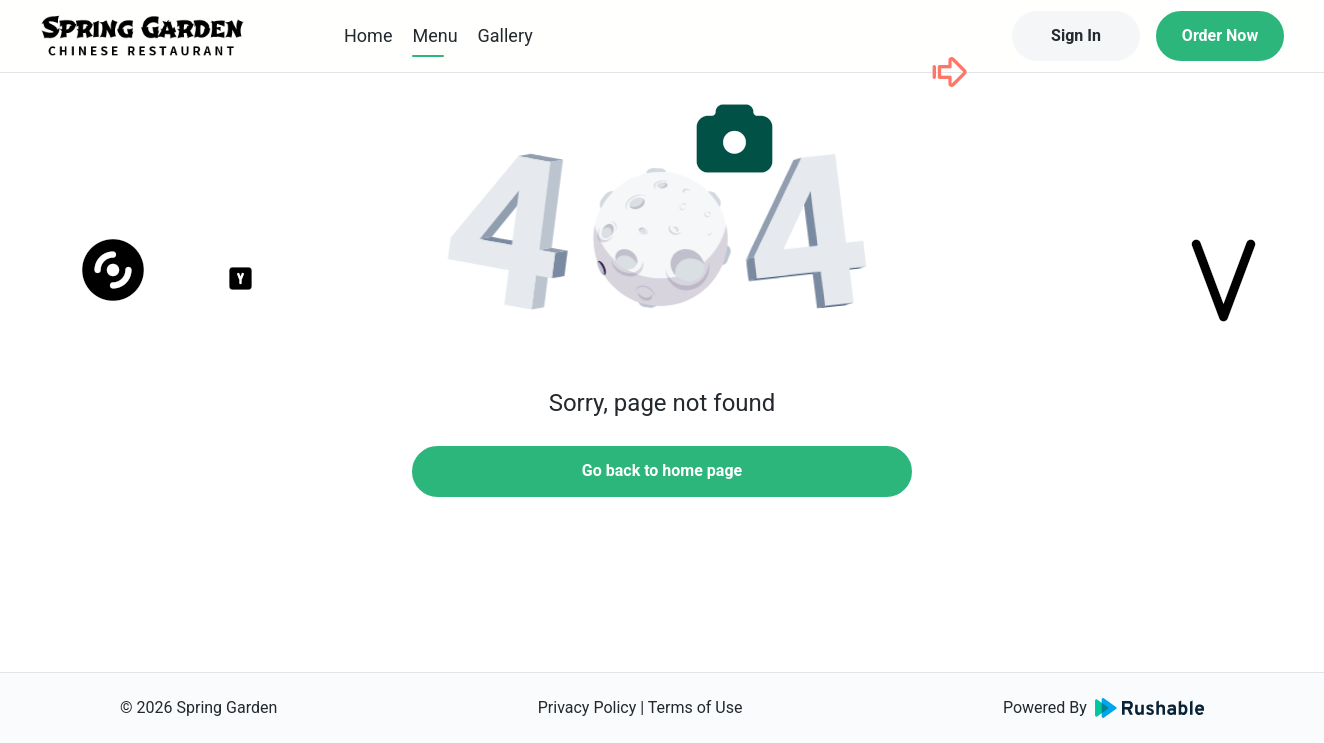 The width and height of the screenshot is (1324, 743). Describe the element at coordinates (734, 138) in the screenshot. I see `take a photo` at that location.